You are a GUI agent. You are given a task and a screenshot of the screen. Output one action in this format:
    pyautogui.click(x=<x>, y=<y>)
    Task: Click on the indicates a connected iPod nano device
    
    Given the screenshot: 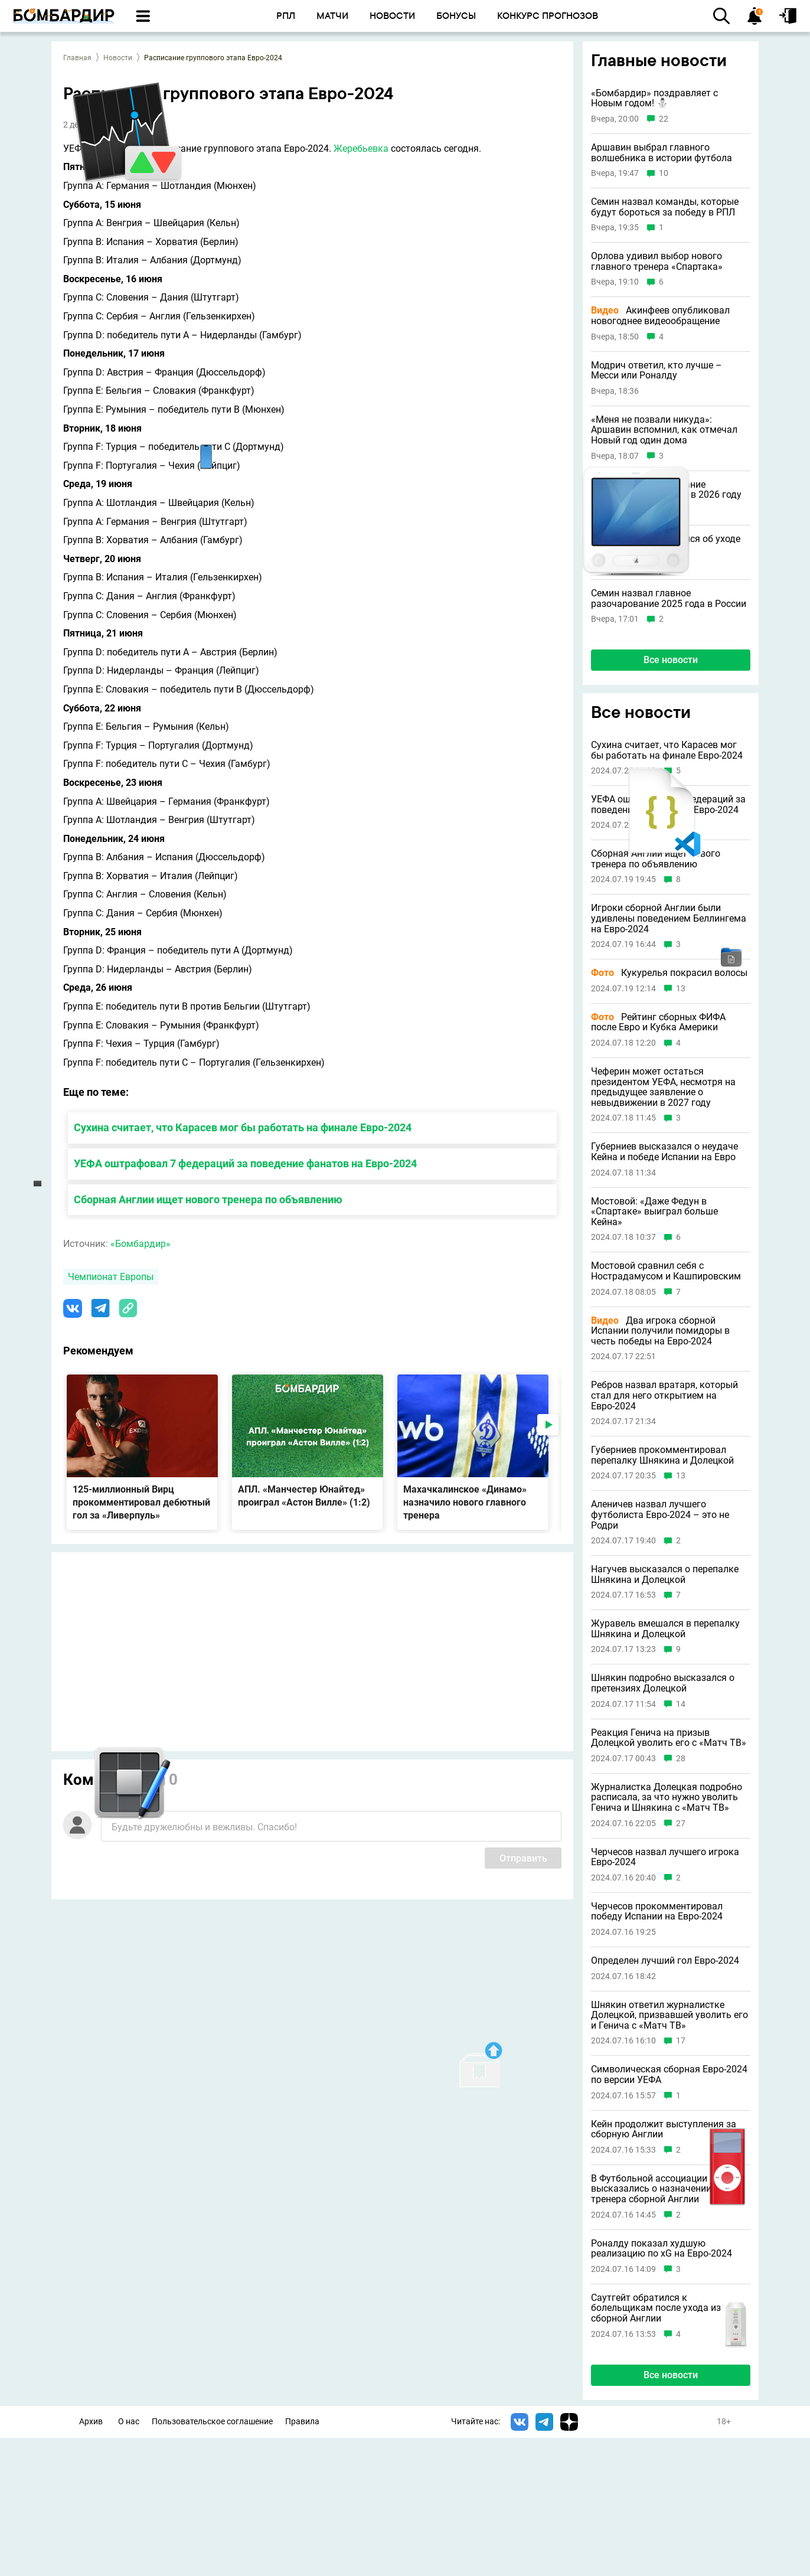 What is the action you would take?
    pyautogui.click(x=727, y=2167)
    